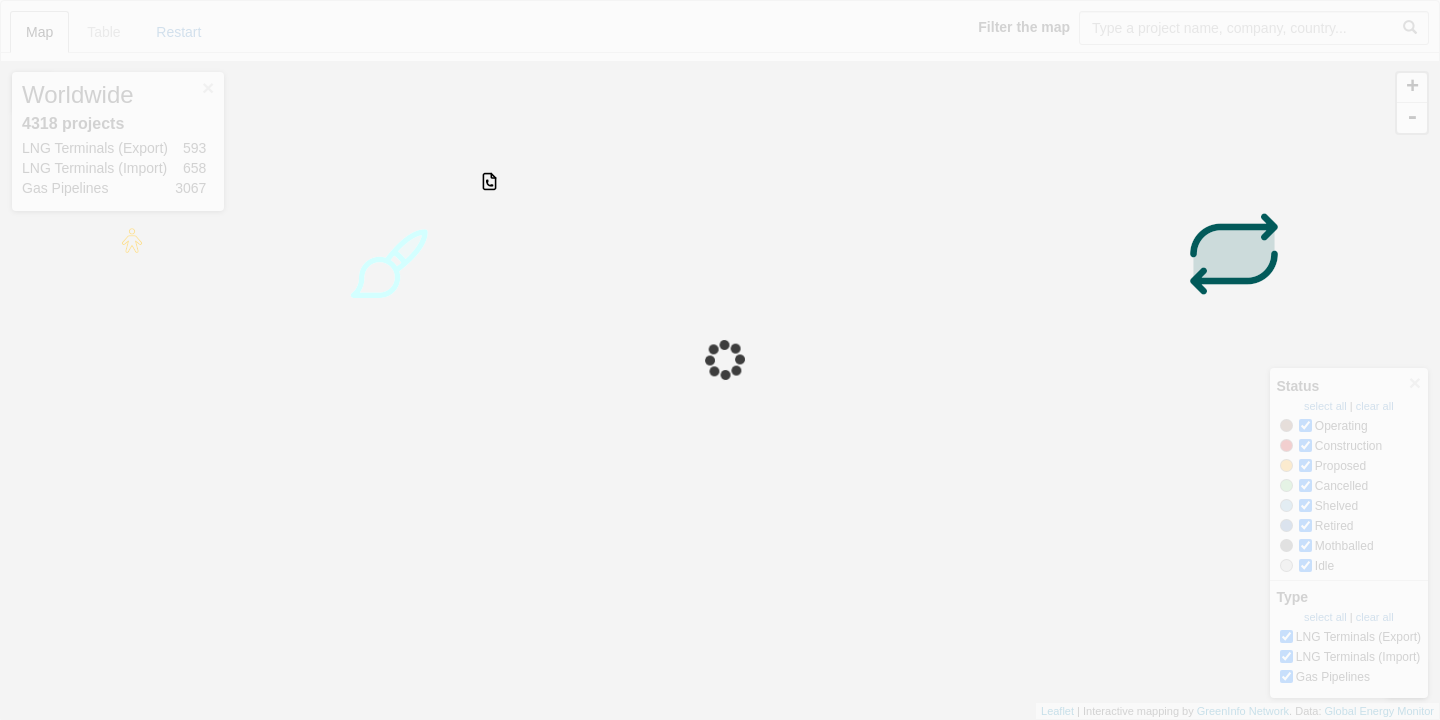 Image resolution: width=1440 pixels, height=720 pixels. I want to click on toggle repeat mode for media playback, so click(1234, 254).